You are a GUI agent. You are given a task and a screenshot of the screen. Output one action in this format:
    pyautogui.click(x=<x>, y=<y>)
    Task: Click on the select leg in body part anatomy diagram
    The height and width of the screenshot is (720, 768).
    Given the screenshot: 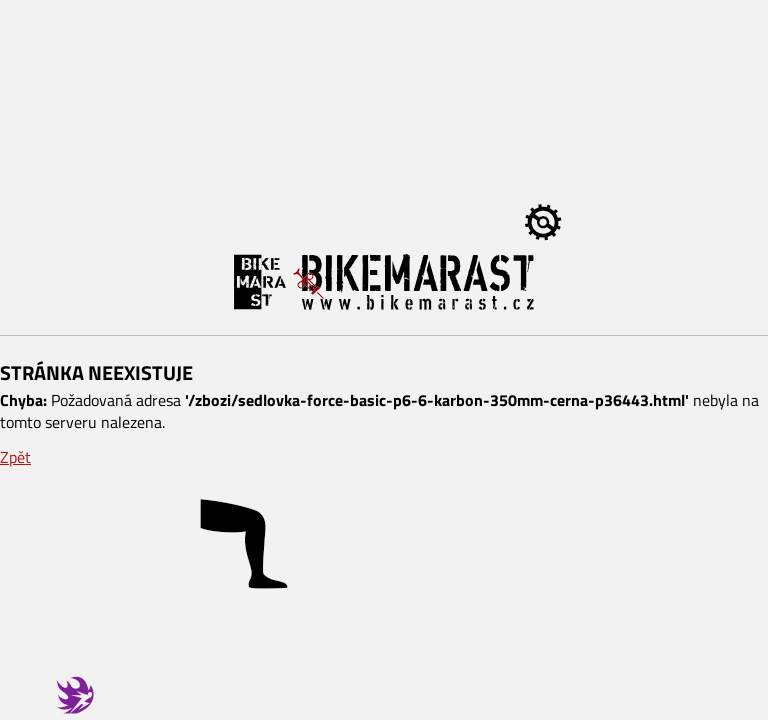 What is the action you would take?
    pyautogui.click(x=245, y=544)
    